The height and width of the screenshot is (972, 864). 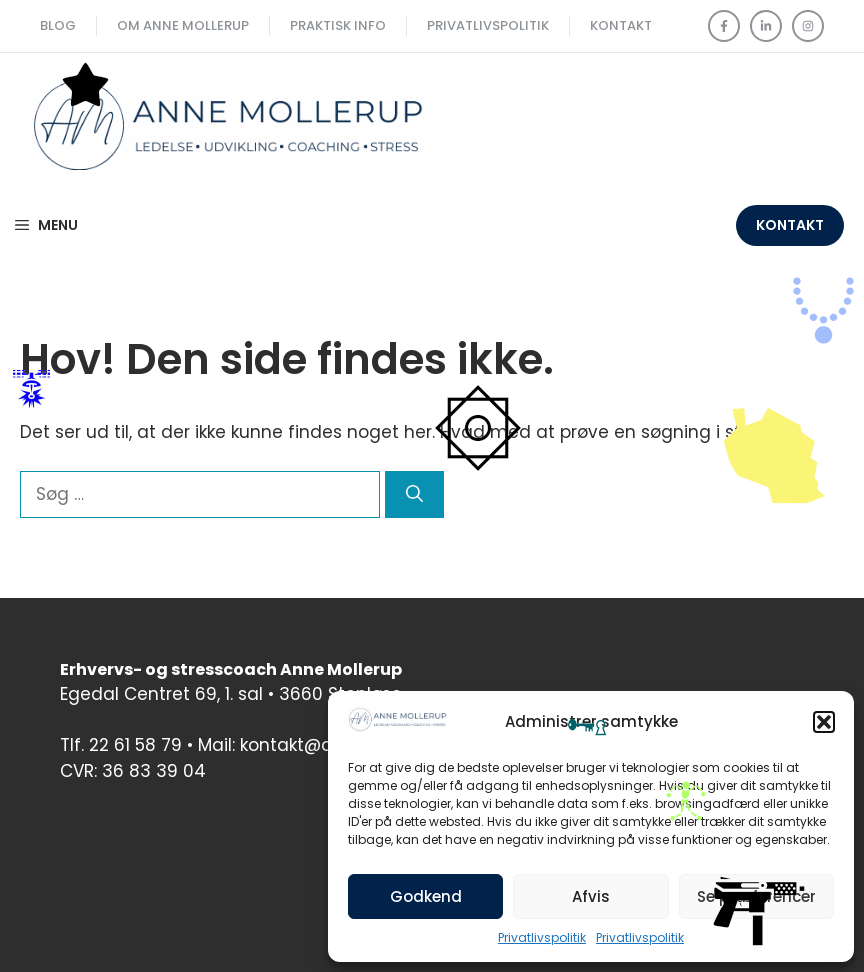 What do you see at coordinates (587, 727) in the screenshot?
I see `unlock a secured item or feature` at bounding box center [587, 727].